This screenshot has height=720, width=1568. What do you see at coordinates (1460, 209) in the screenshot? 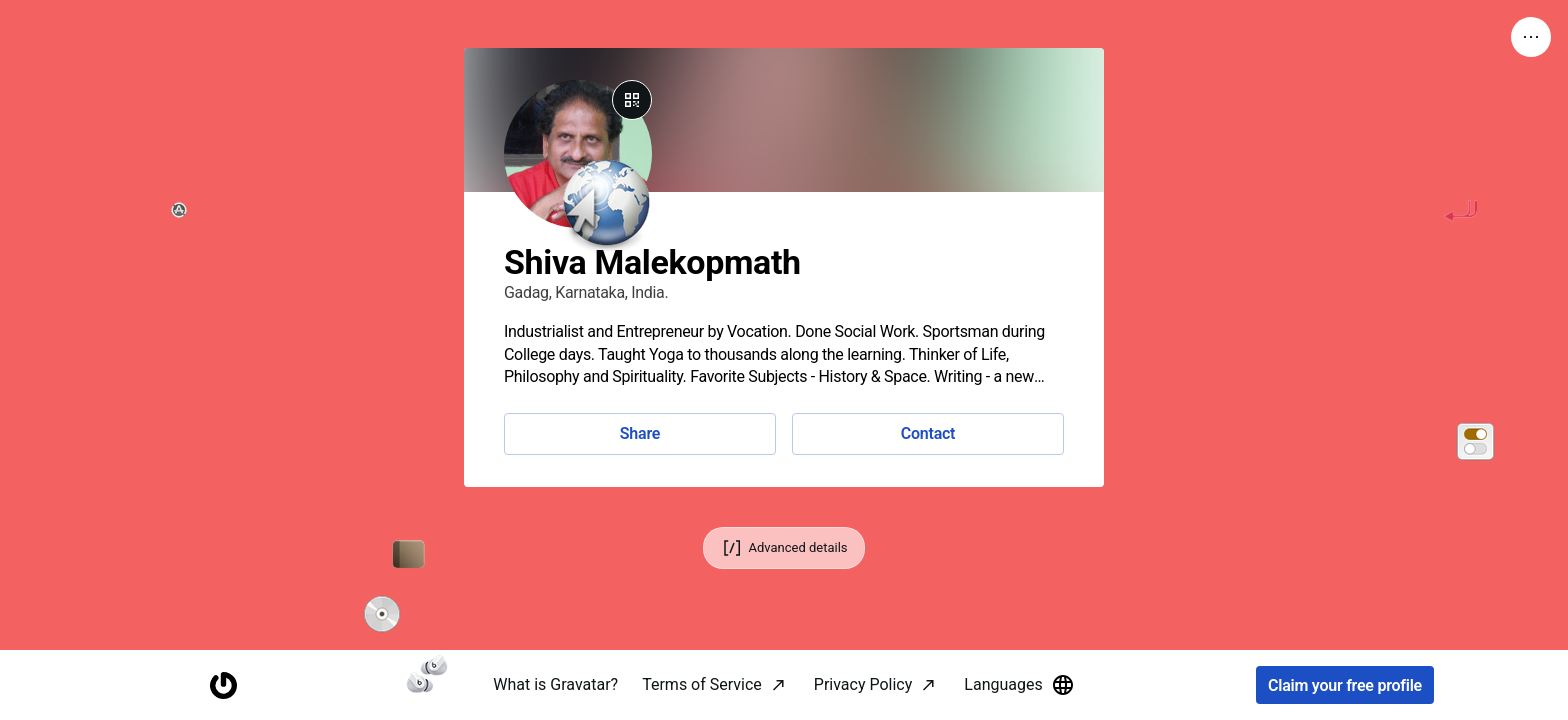
I see `reply to all recipients of an email` at bounding box center [1460, 209].